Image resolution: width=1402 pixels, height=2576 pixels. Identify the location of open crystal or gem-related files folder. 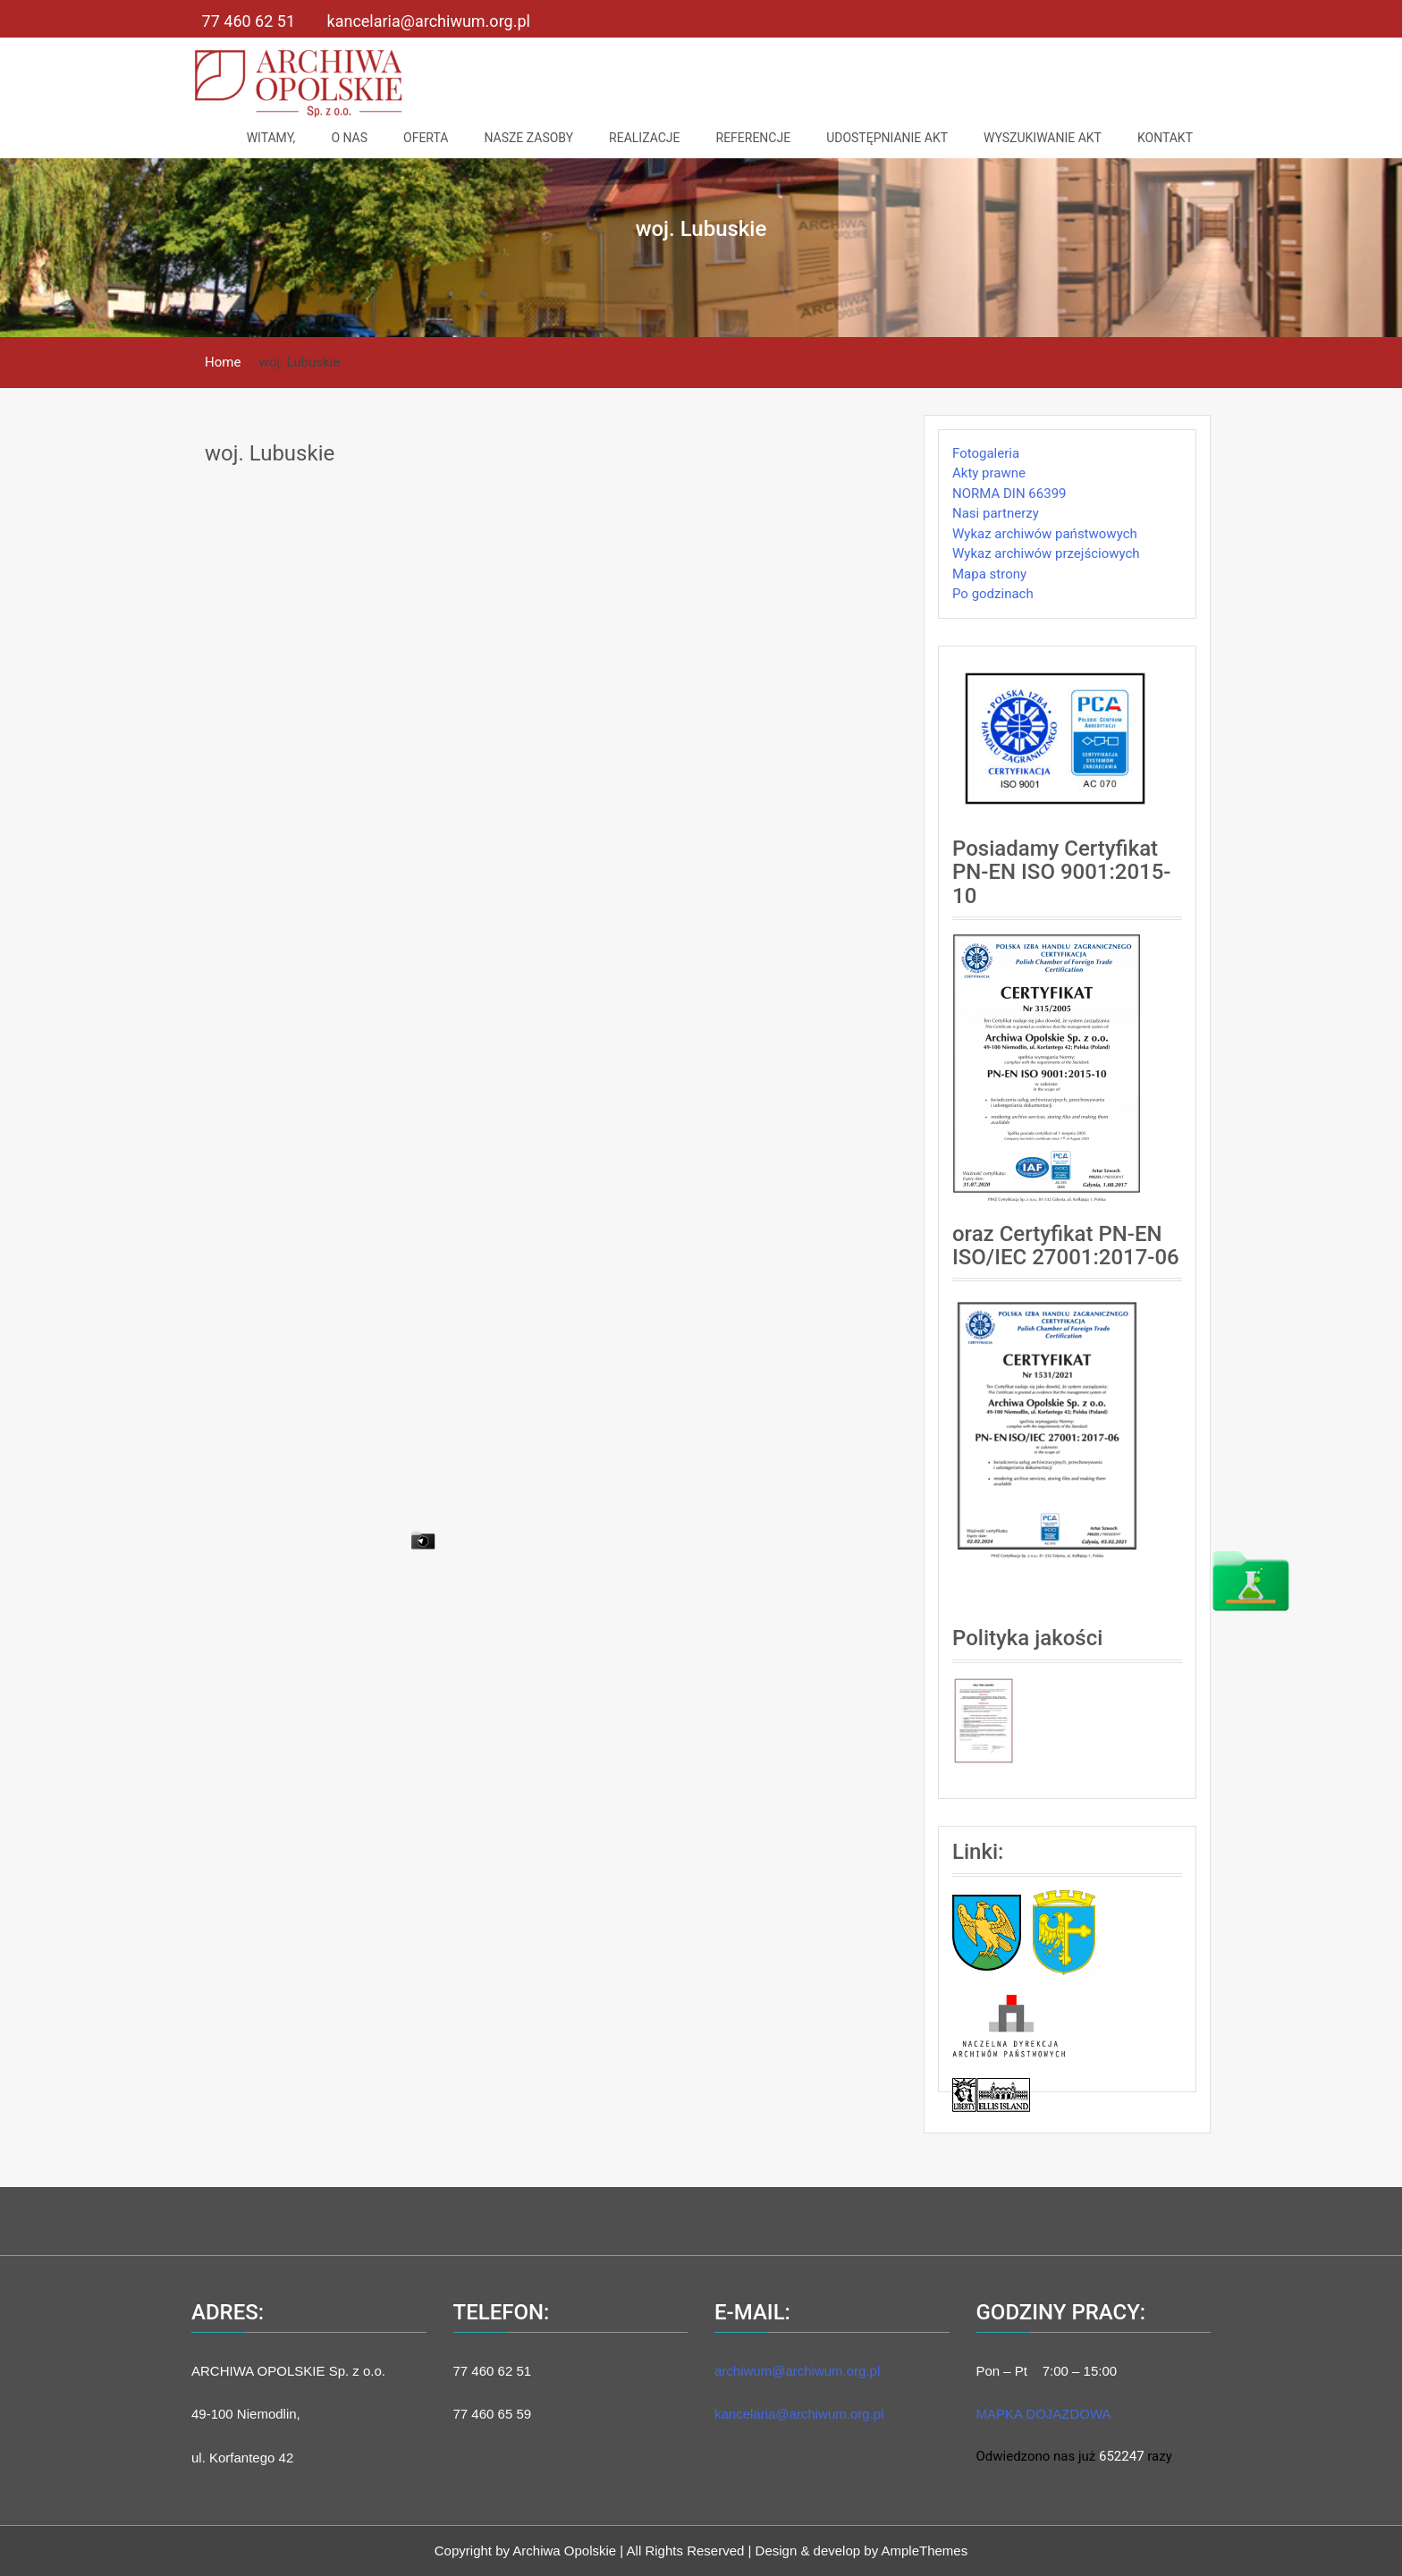
(423, 1541).